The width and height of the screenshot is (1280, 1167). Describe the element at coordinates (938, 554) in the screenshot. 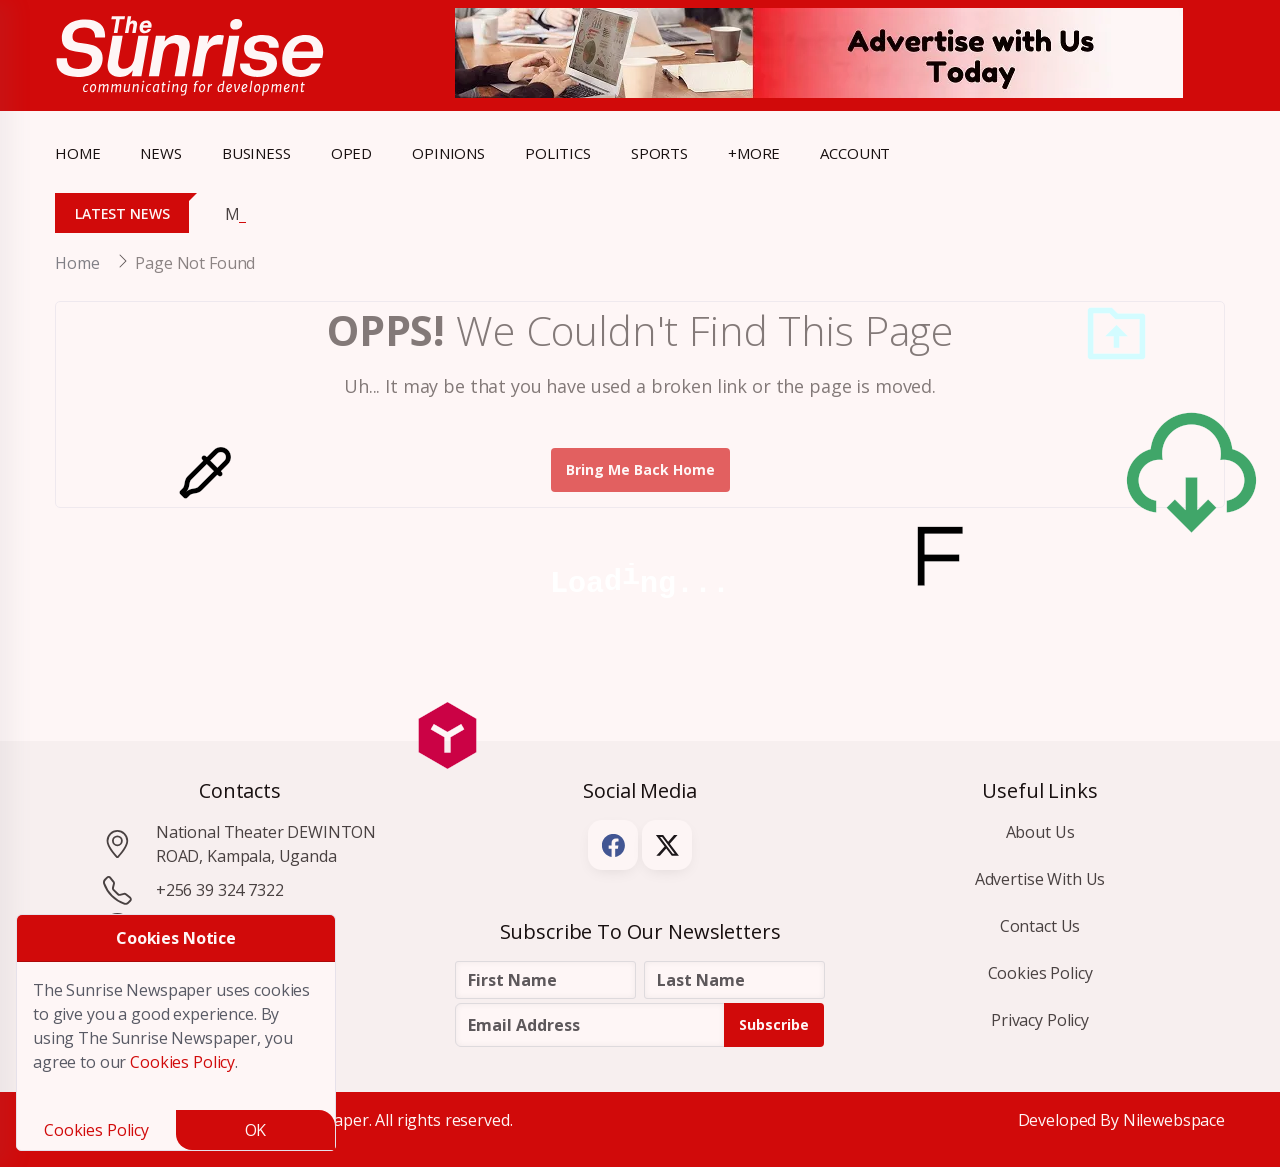

I see `switch to monospace font` at that location.